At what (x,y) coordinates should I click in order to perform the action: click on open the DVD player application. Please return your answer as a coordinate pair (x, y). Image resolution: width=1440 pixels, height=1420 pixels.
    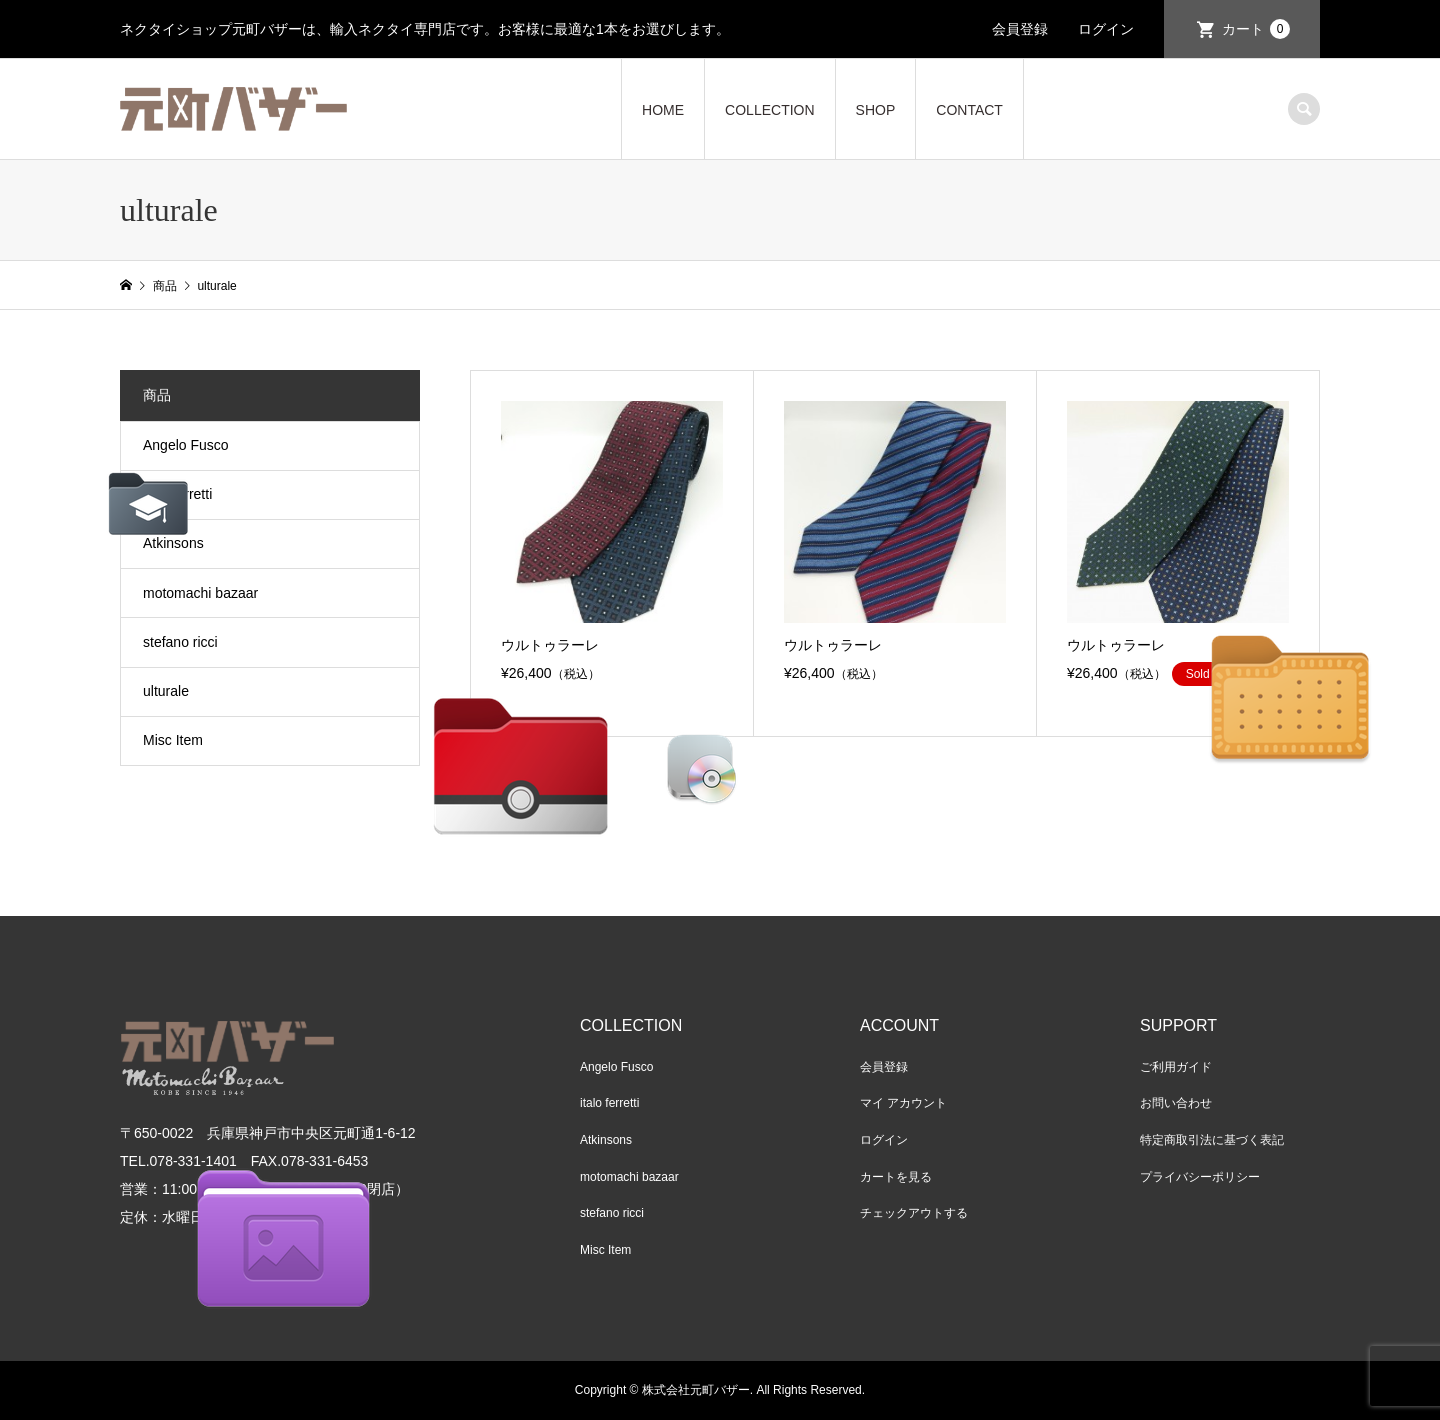
    Looking at the image, I should click on (700, 767).